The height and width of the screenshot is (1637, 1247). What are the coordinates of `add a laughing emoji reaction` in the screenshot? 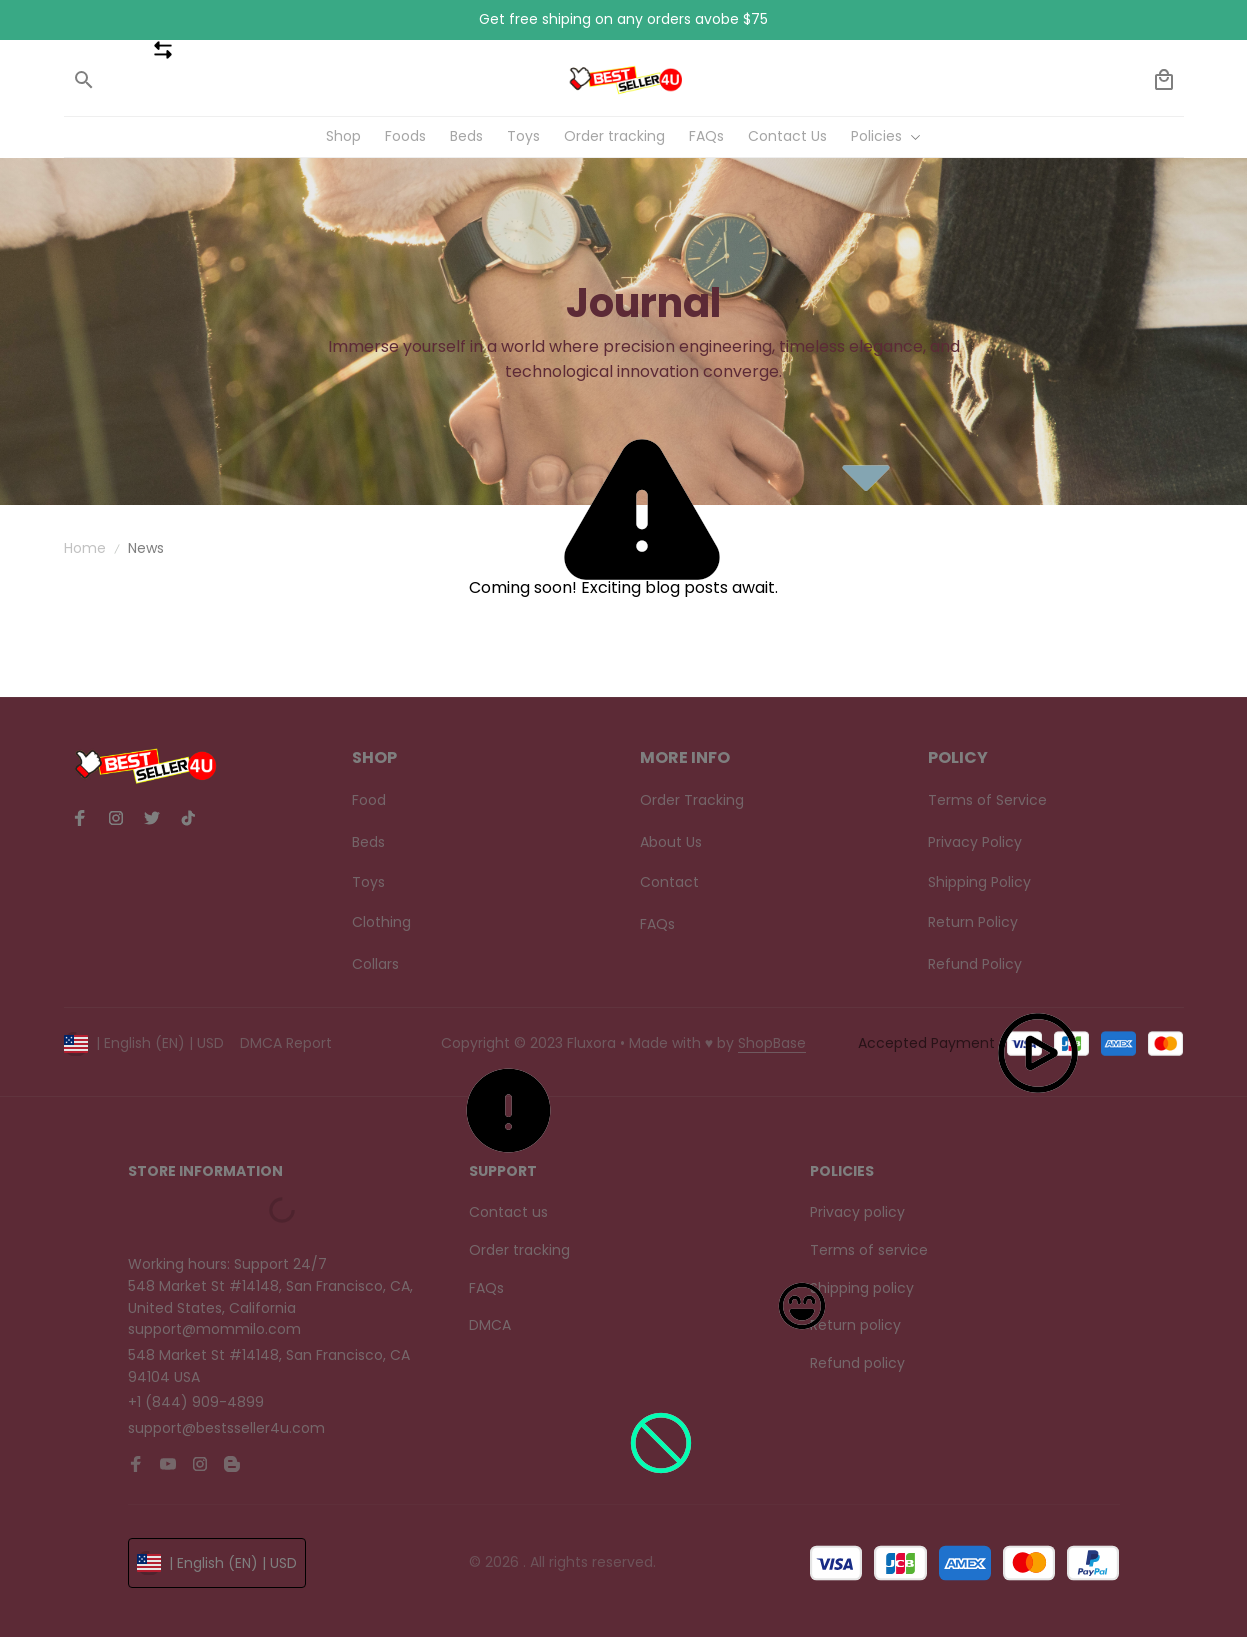 It's located at (802, 1306).